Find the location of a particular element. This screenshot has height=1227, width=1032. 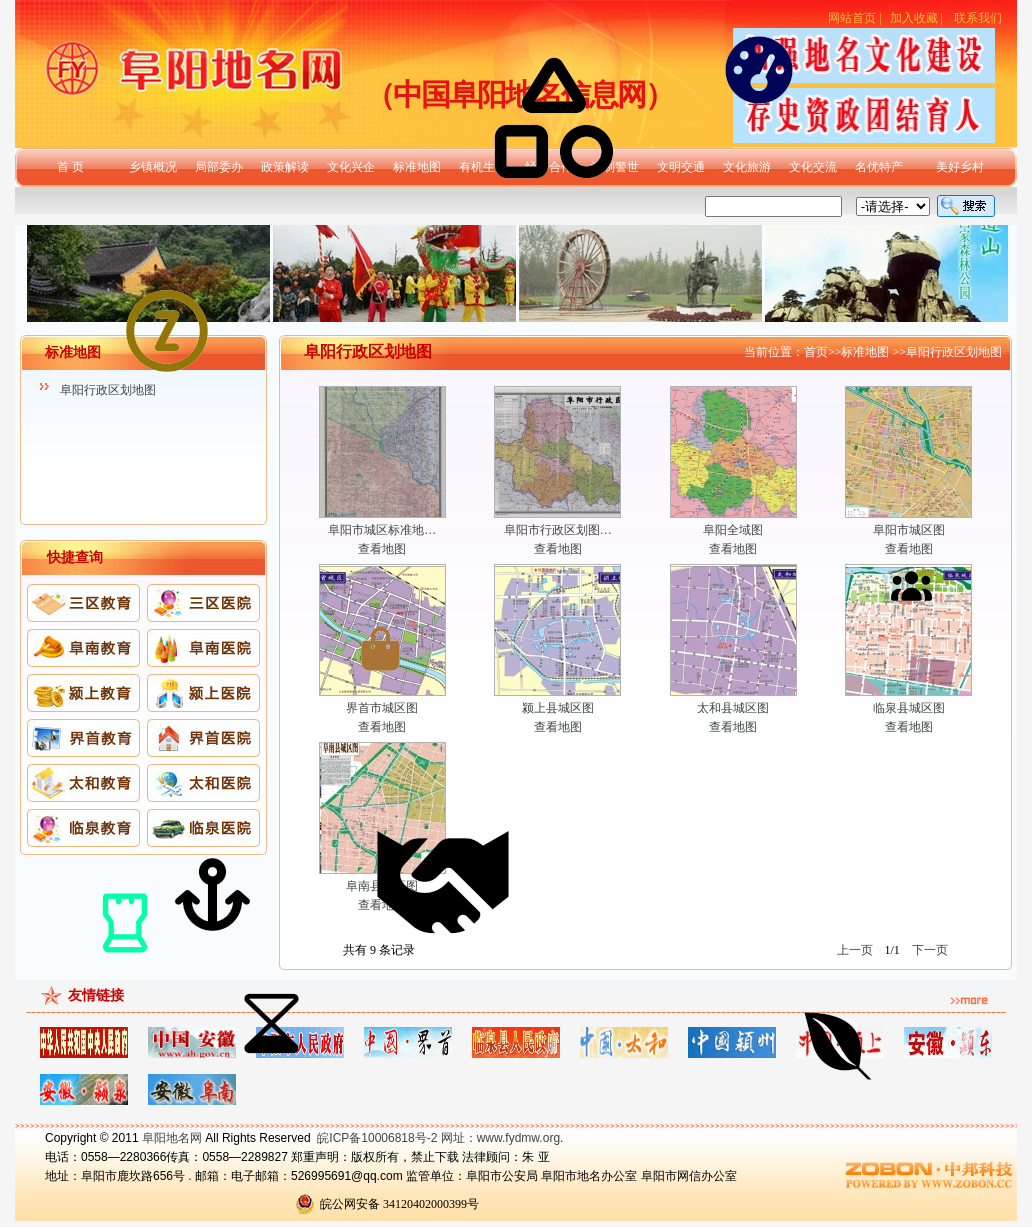

view all users or team members is located at coordinates (911, 586).